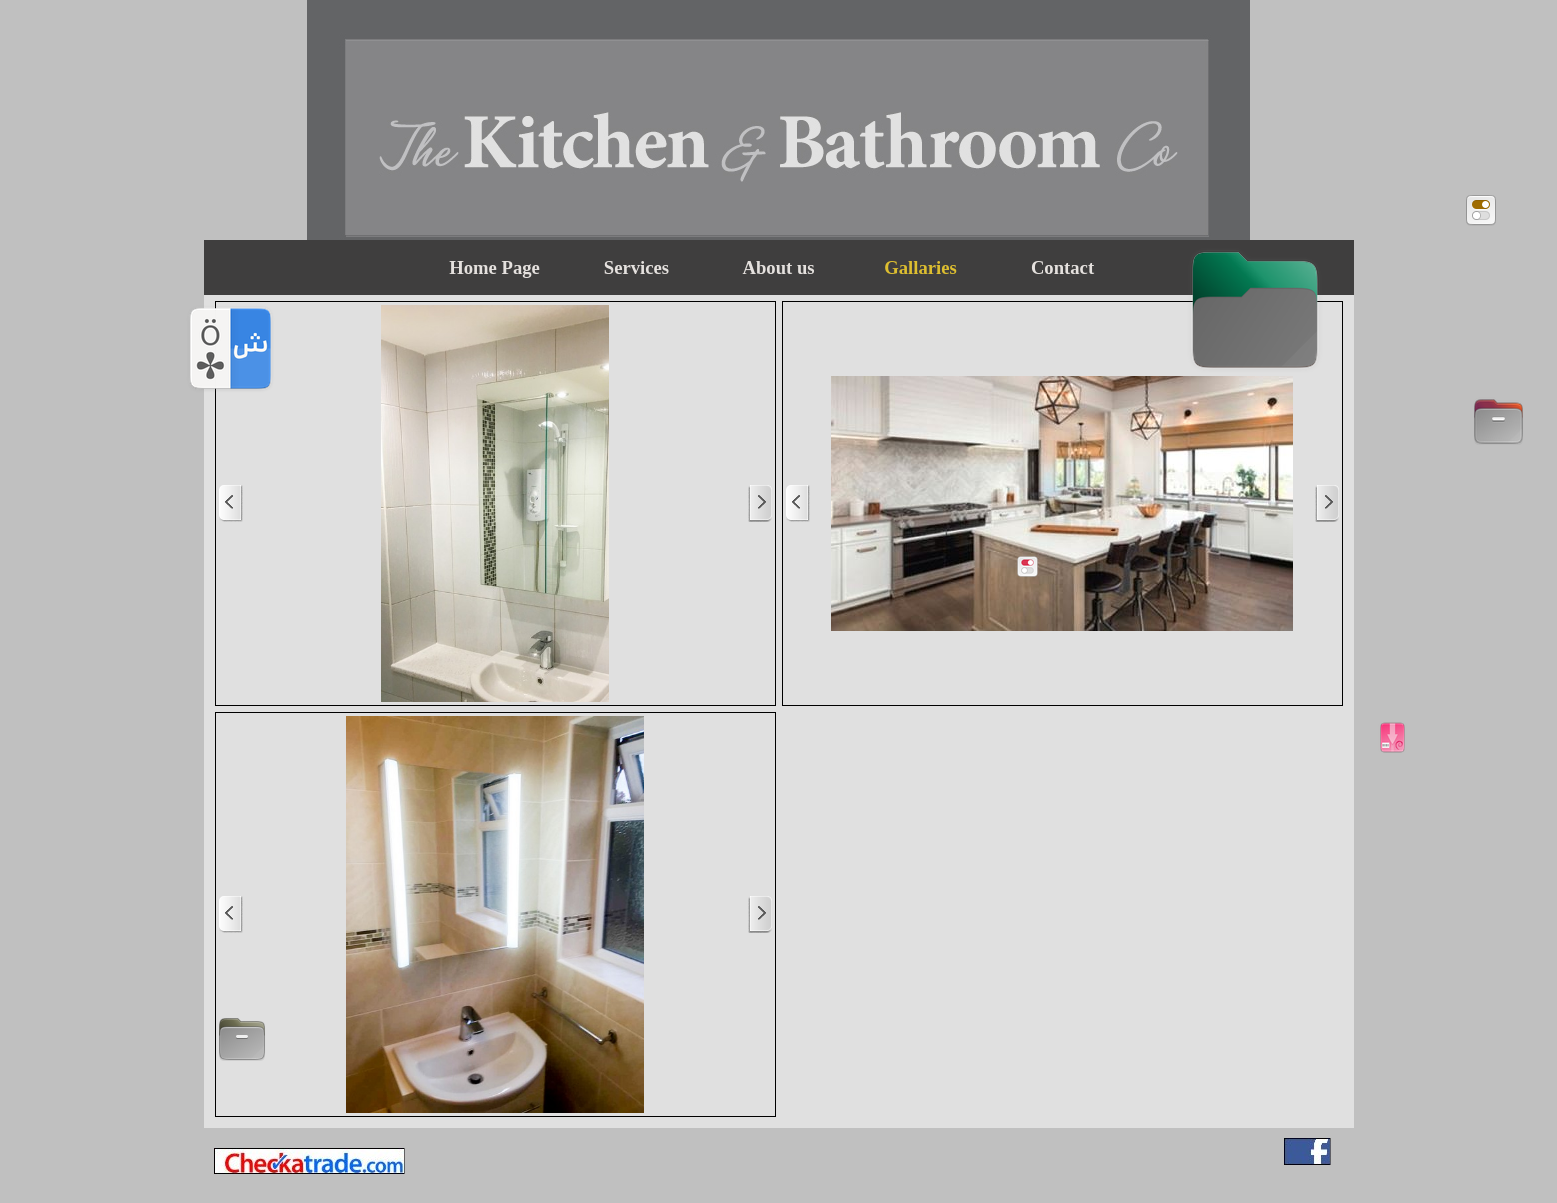  Describe the element at coordinates (1481, 210) in the screenshot. I see `open system tweaks or settings customization` at that location.